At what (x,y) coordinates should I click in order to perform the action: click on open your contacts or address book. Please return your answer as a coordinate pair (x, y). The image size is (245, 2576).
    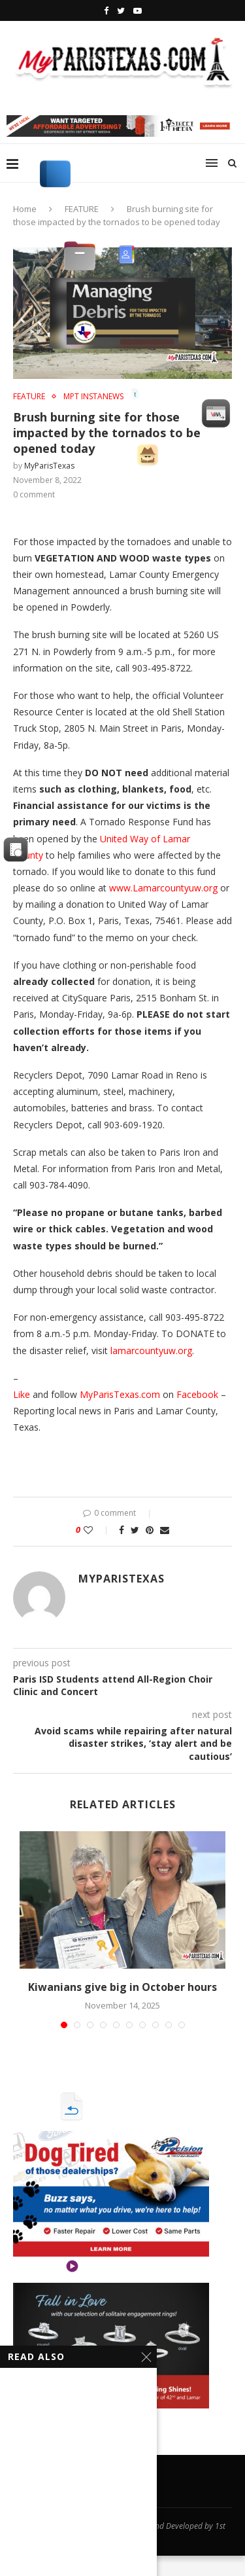
    Looking at the image, I should click on (127, 255).